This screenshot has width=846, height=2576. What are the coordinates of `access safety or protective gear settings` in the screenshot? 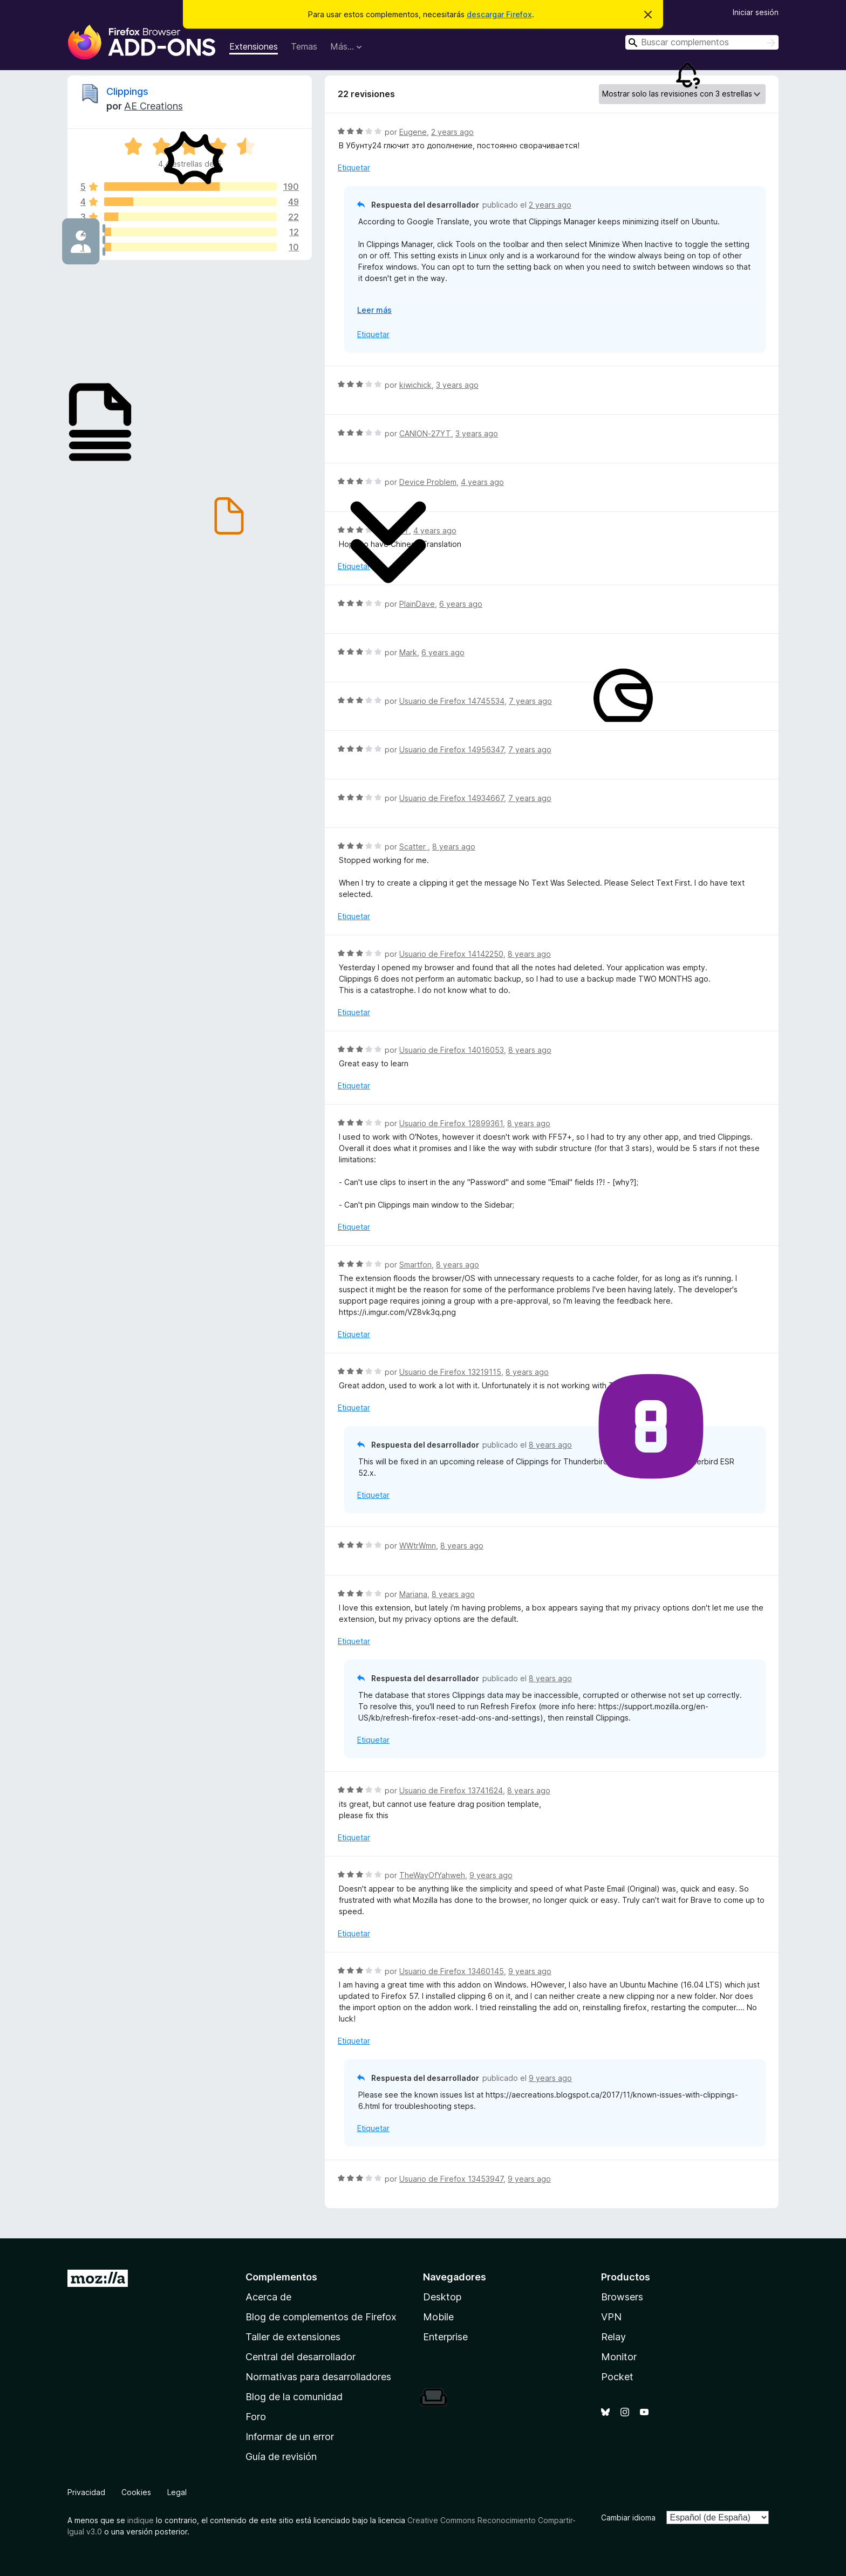 It's located at (623, 695).